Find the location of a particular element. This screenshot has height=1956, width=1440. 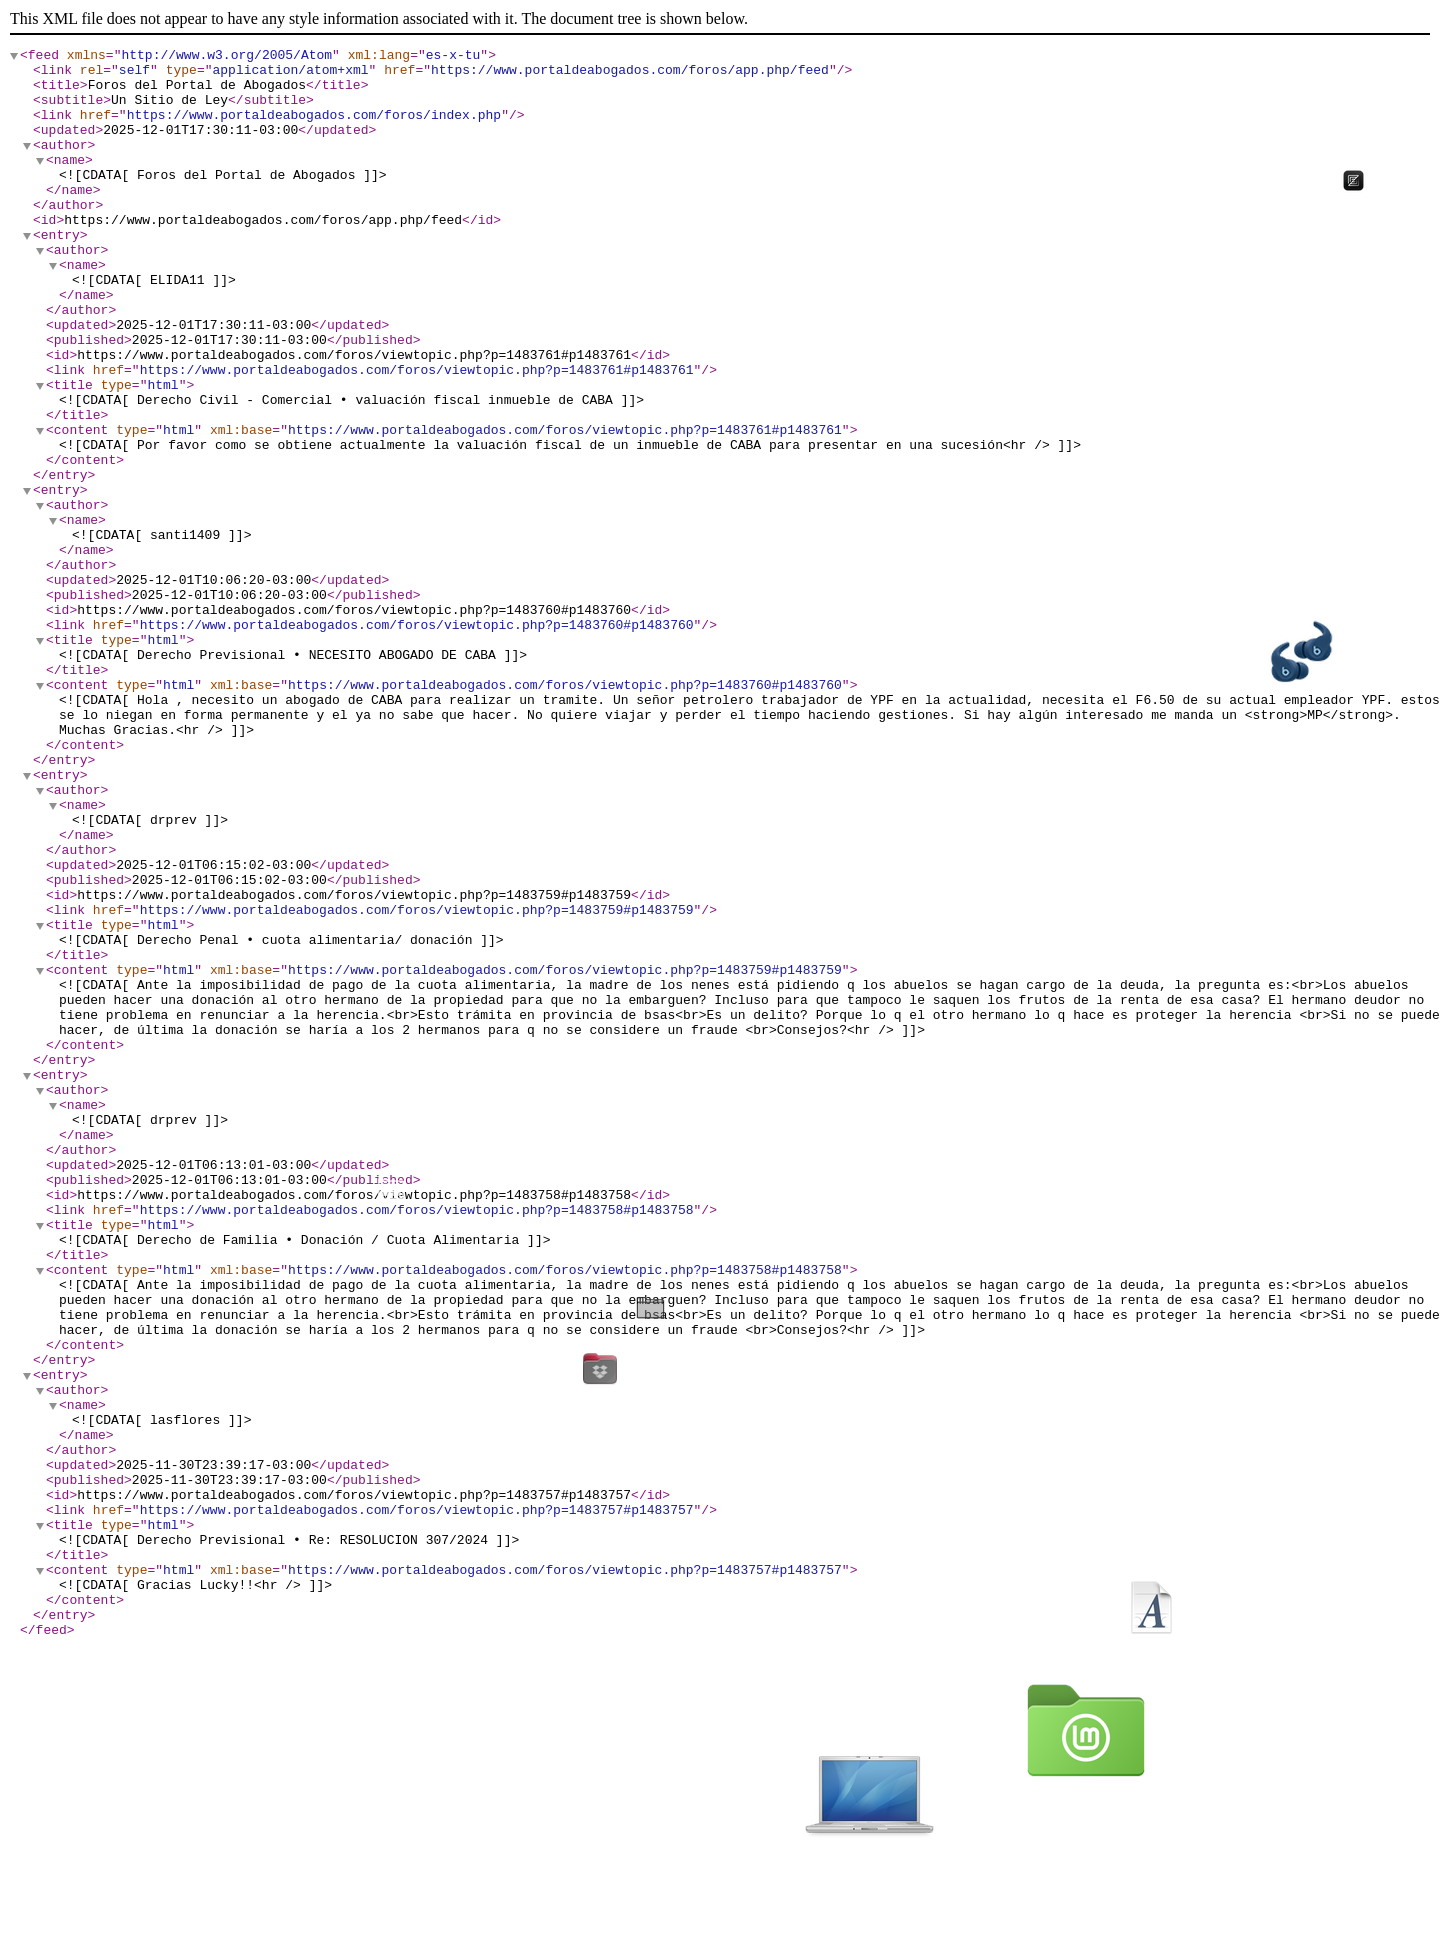

beats fit pro wireless earbuds in tidal blue is located at coordinates (1301, 652).